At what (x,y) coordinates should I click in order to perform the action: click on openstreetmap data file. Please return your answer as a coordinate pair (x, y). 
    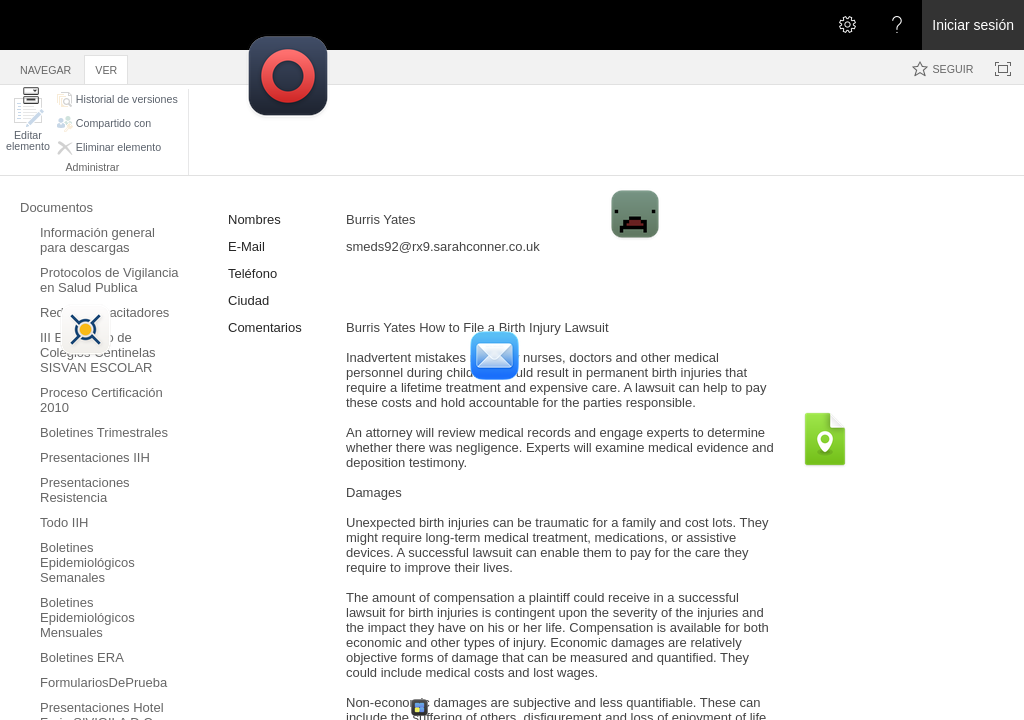
    Looking at the image, I should click on (825, 440).